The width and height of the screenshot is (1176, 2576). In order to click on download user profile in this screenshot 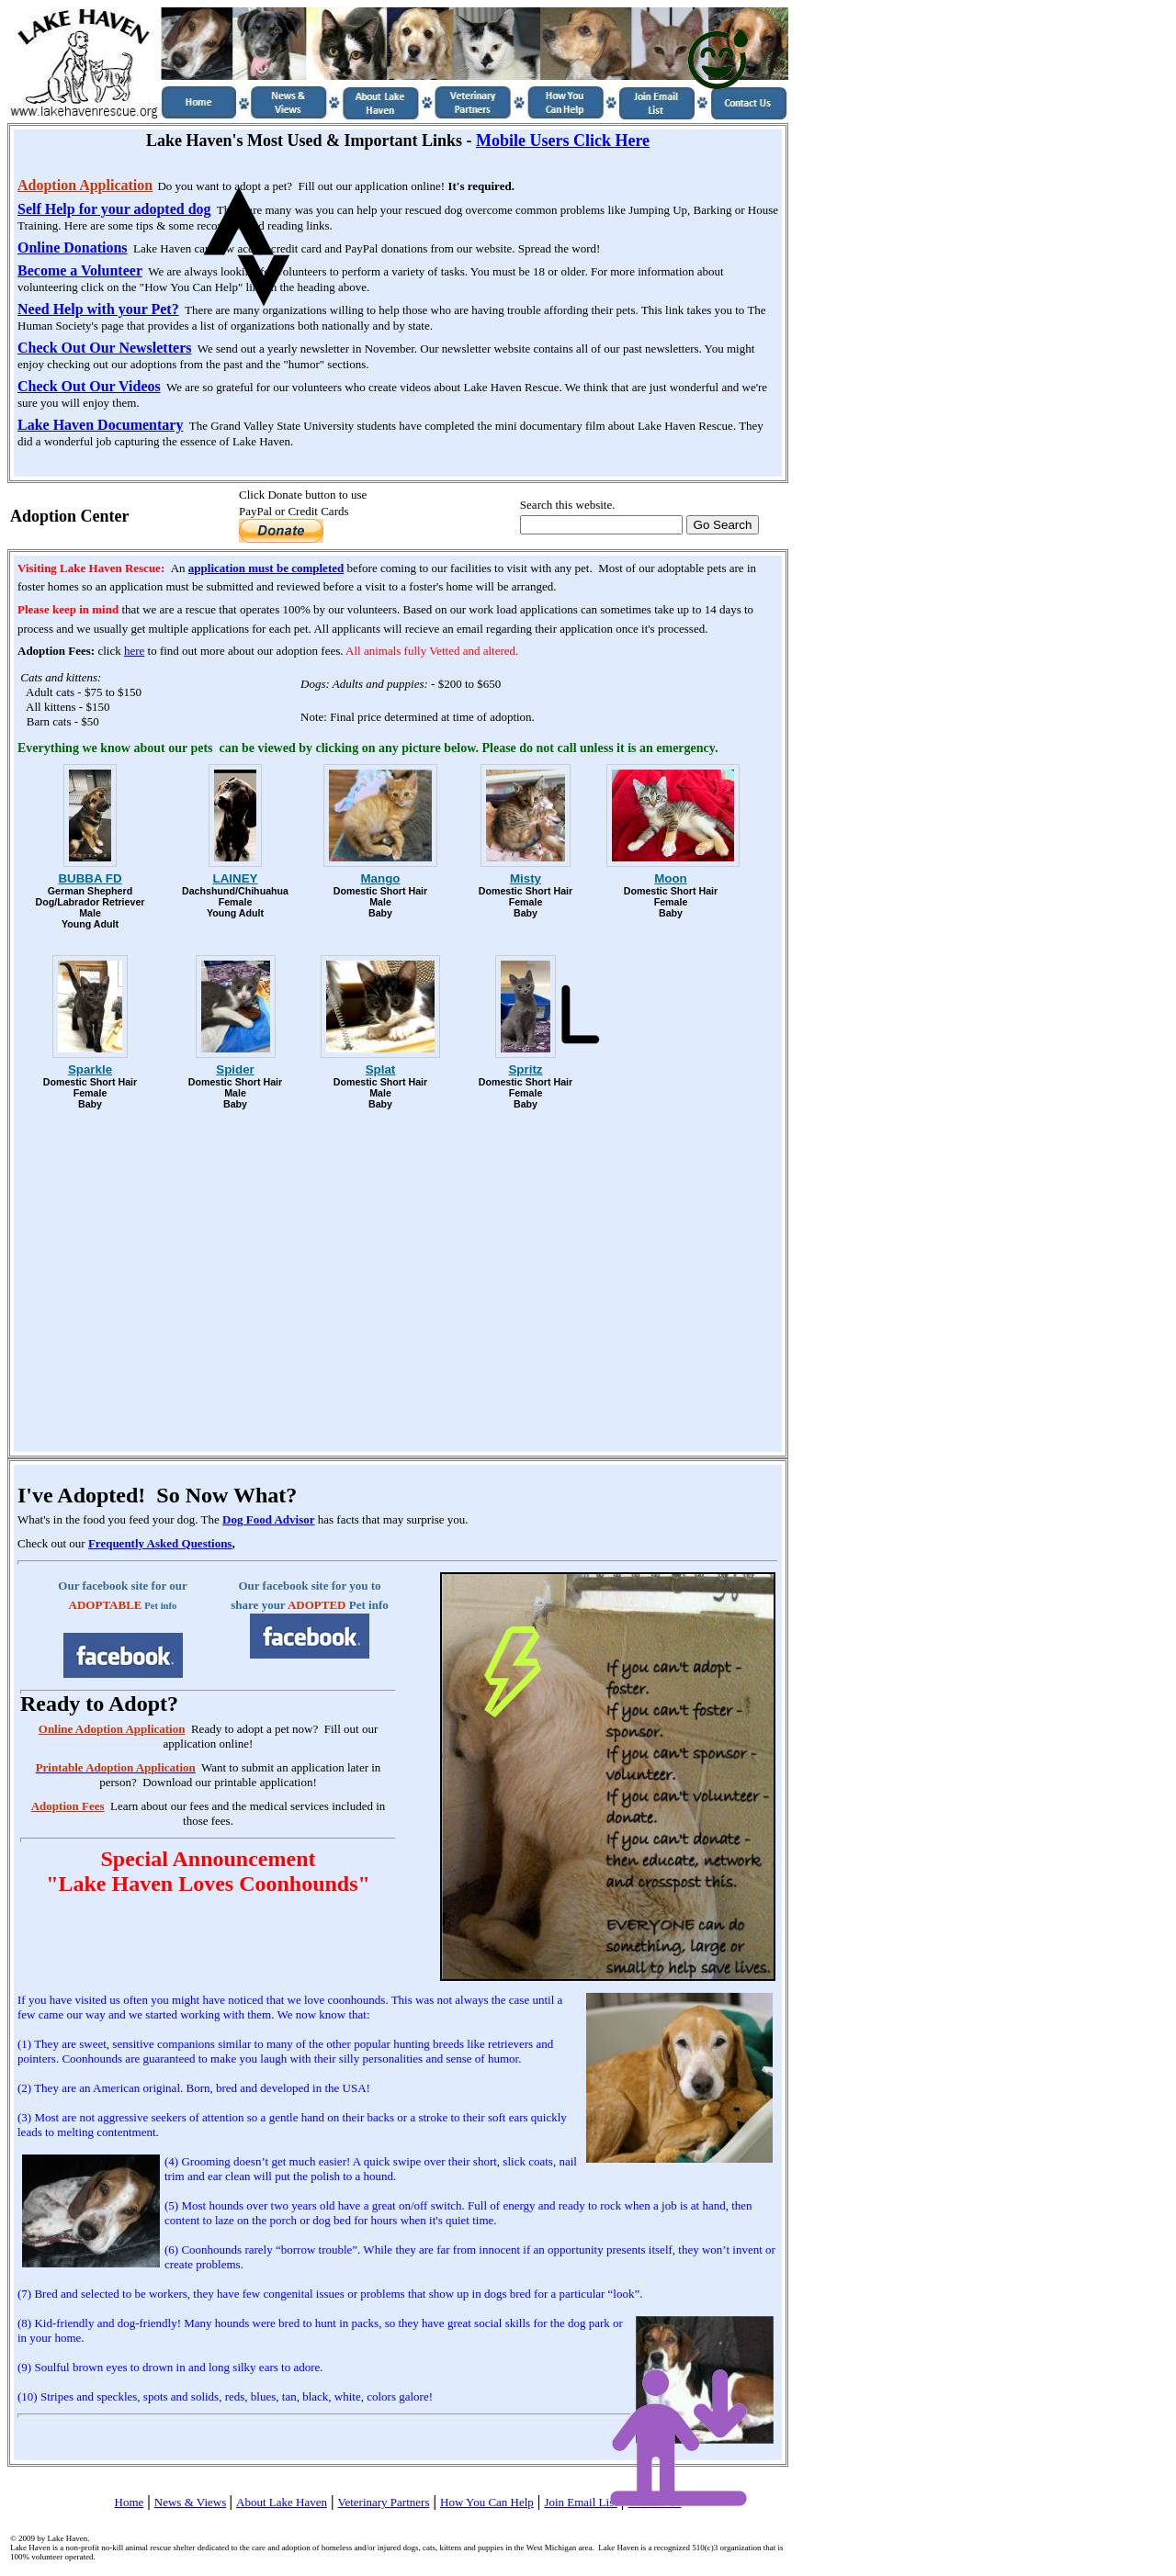, I will do `click(678, 2437)`.